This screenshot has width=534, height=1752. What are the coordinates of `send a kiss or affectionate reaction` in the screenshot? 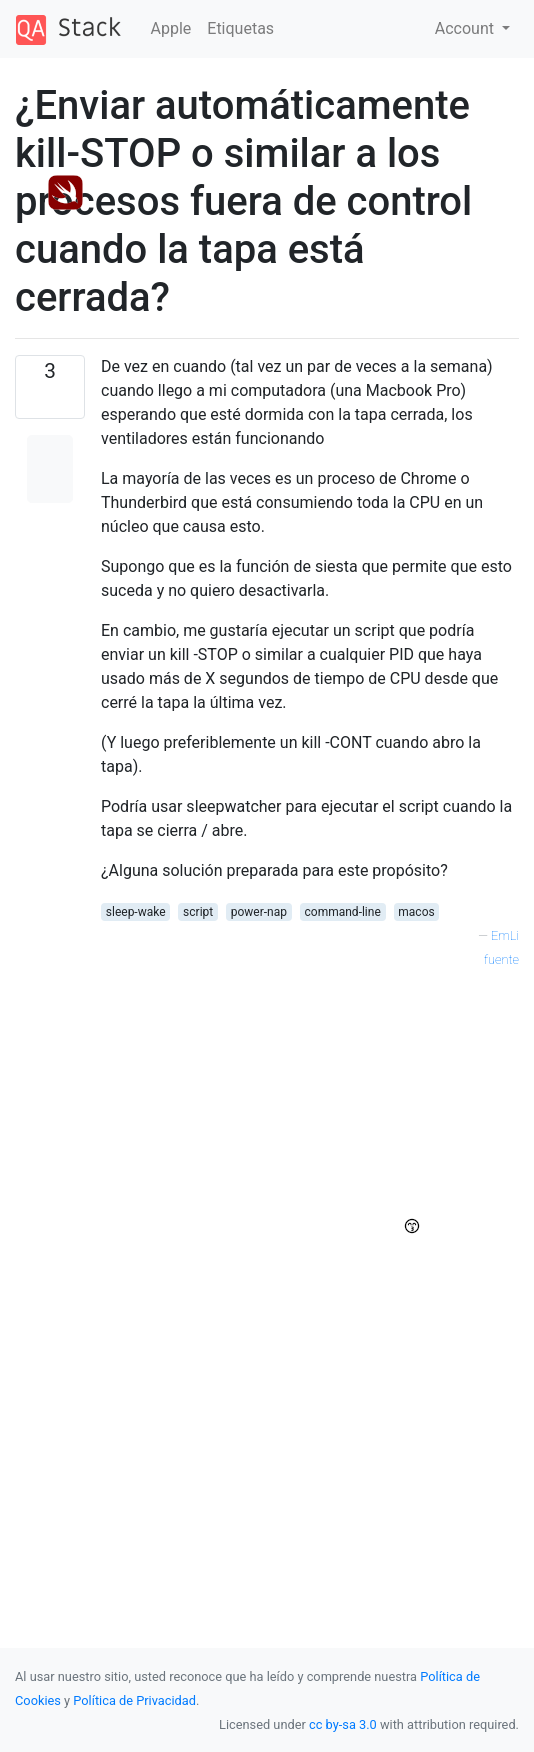 It's located at (412, 1226).